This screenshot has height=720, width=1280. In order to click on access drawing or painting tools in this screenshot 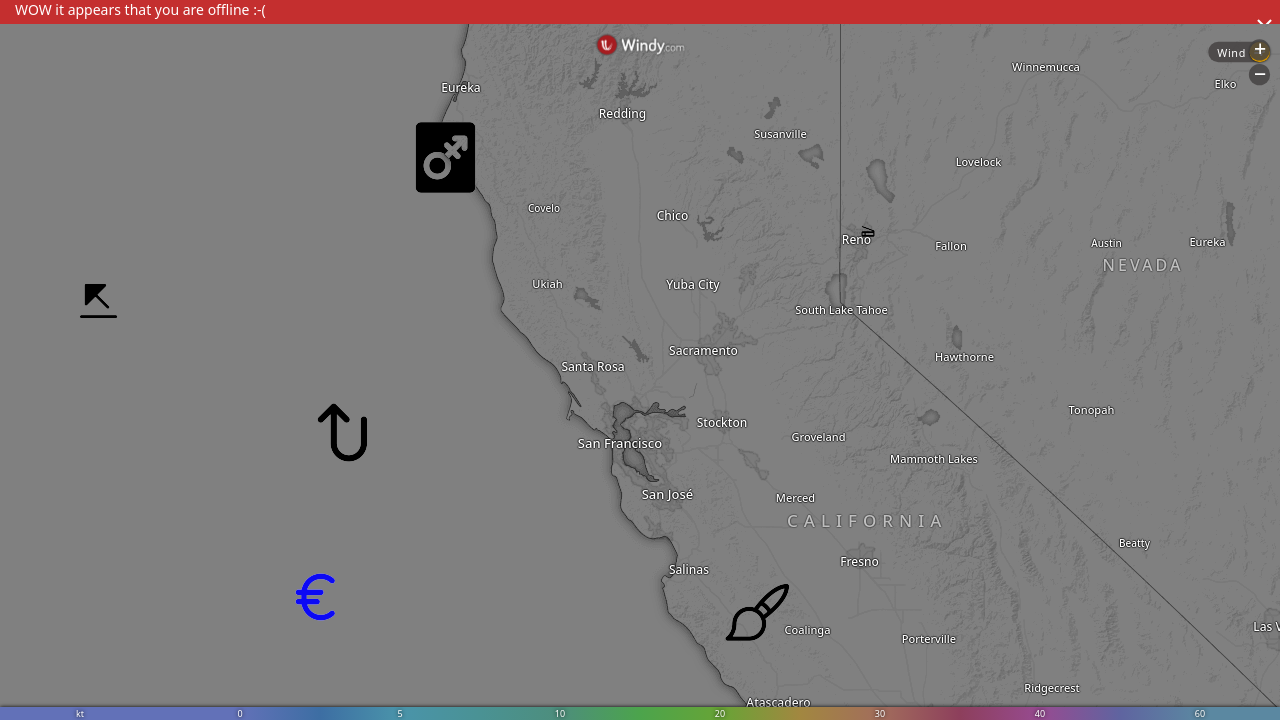, I will do `click(759, 613)`.